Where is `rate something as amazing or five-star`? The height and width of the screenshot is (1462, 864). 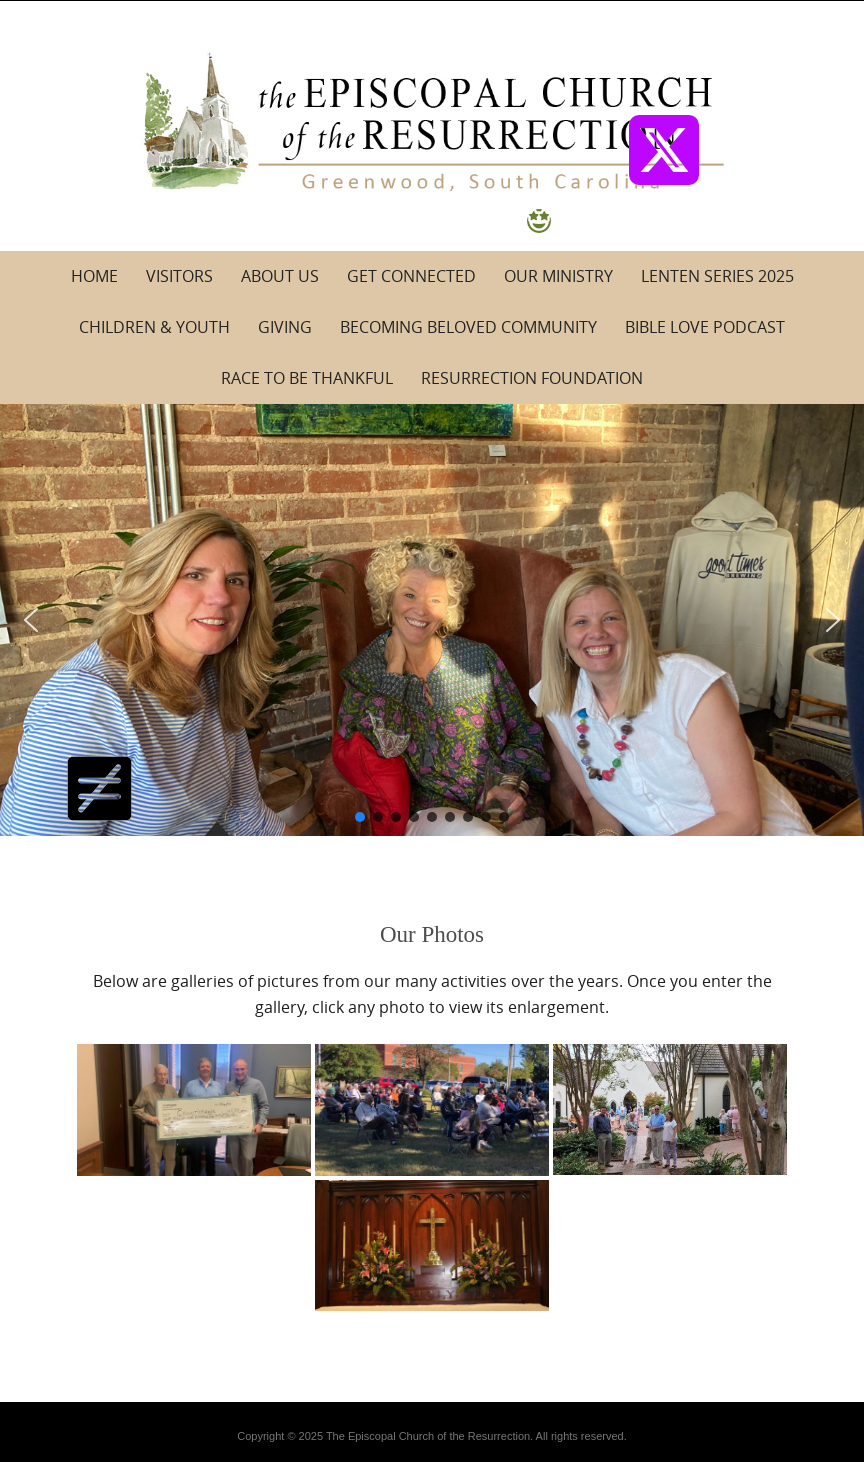 rate something as amazing or five-star is located at coordinates (539, 221).